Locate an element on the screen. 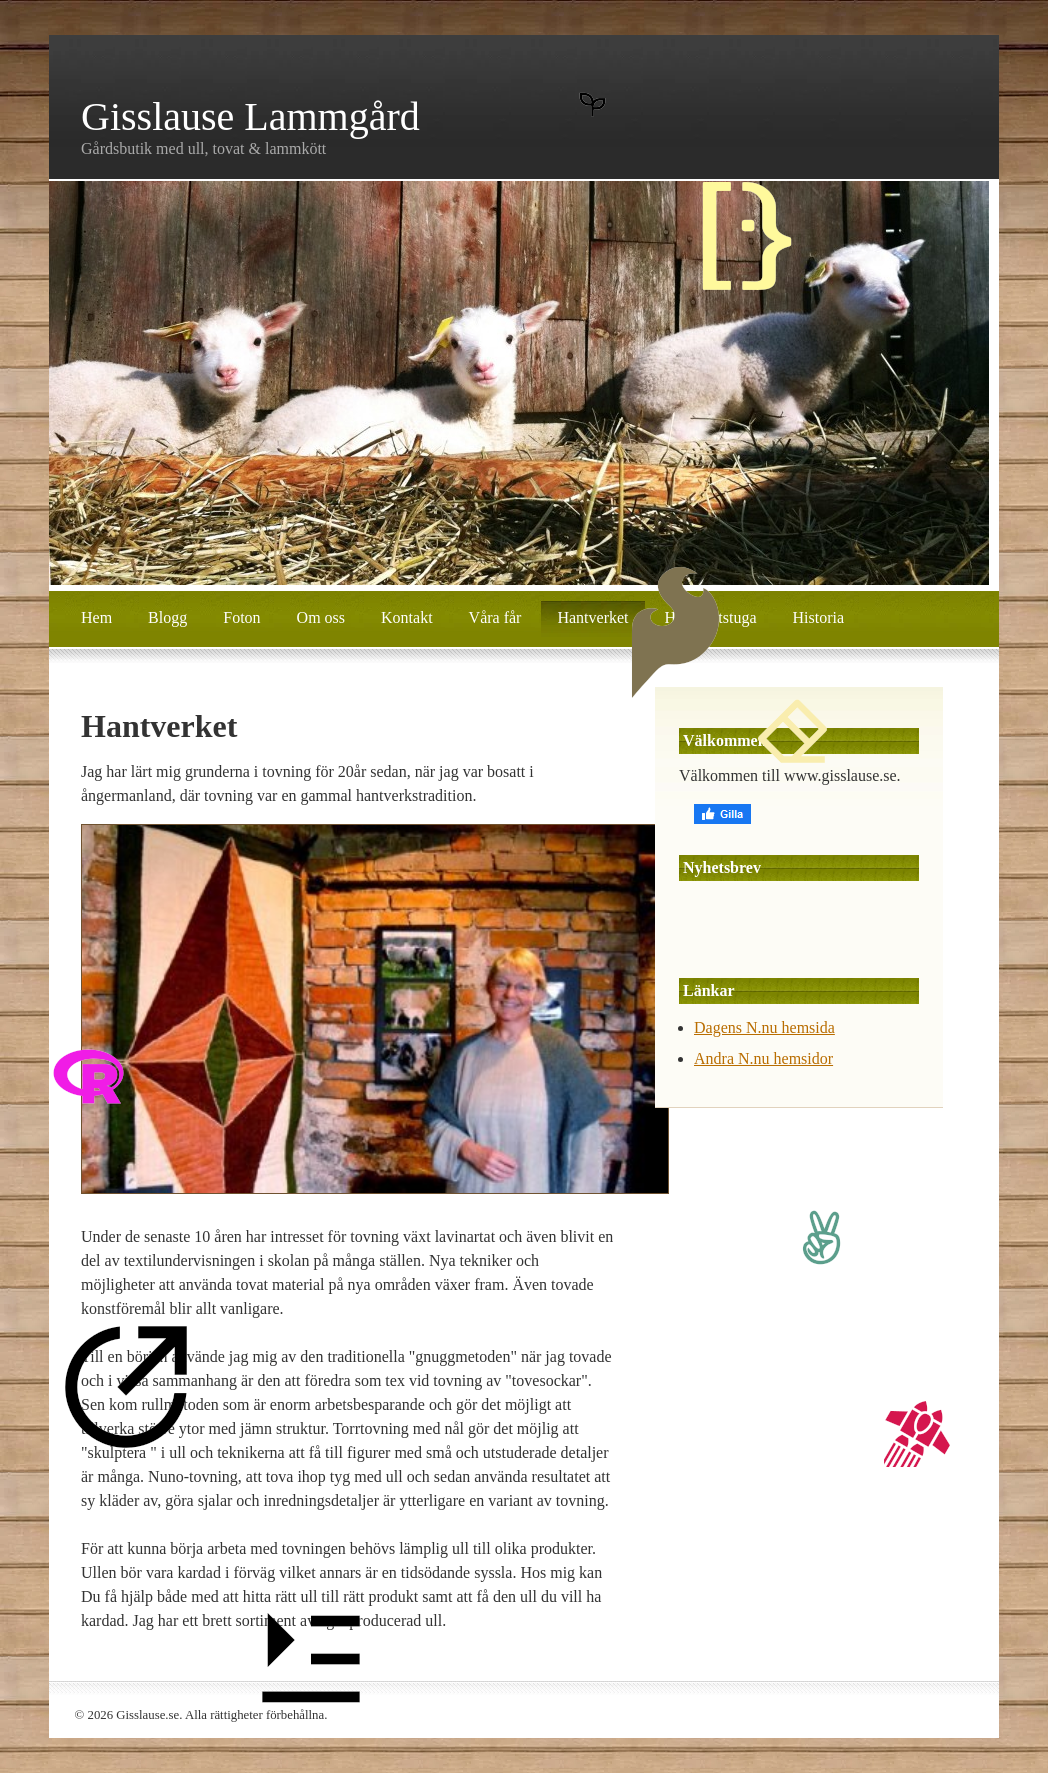 Image resolution: width=1048 pixels, height=1773 pixels. super user community logo is located at coordinates (747, 236).